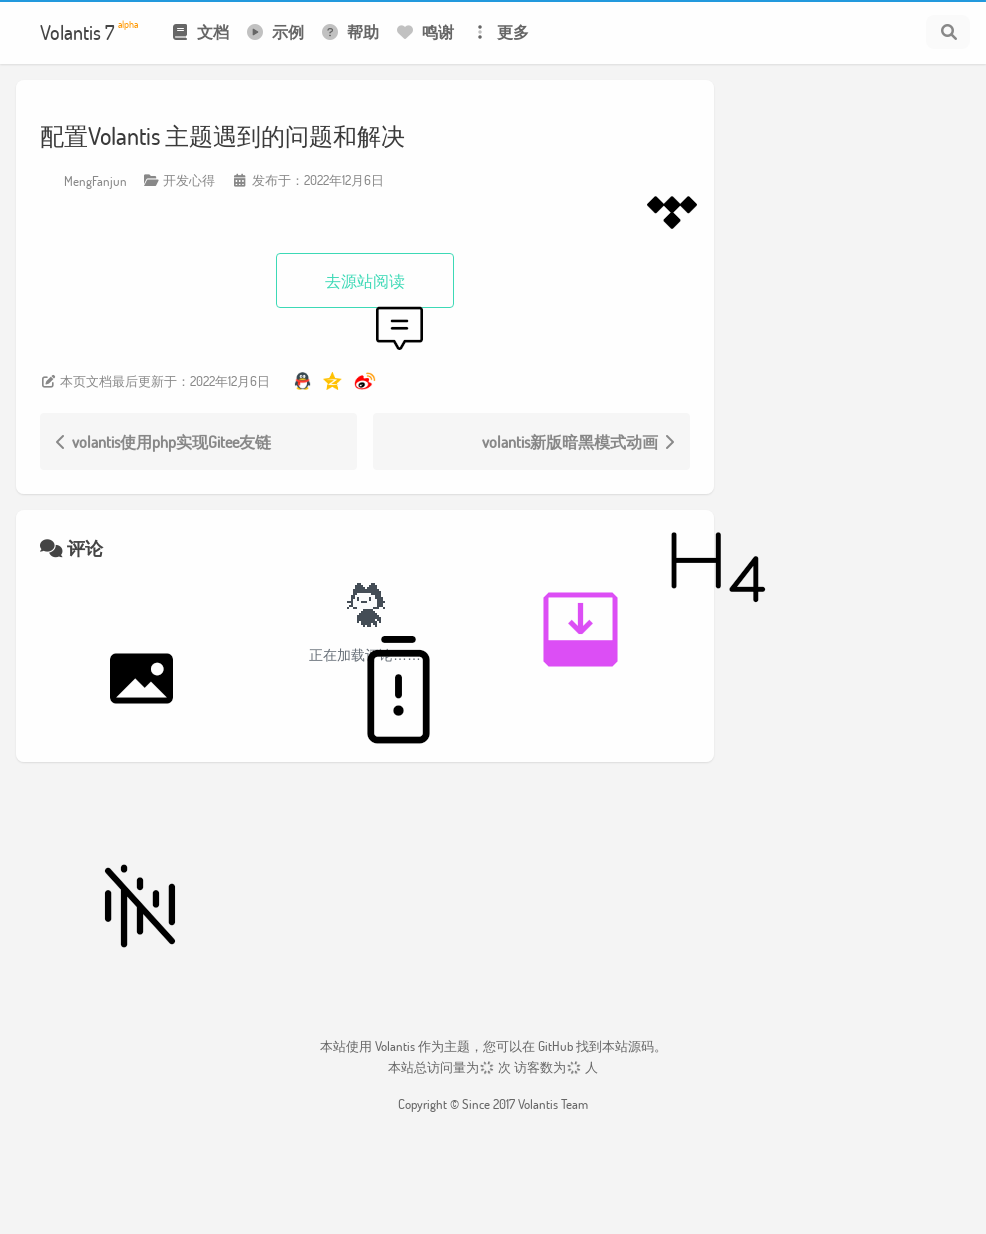 This screenshot has width=986, height=1234. What do you see at coordinates (141, 678) in the screenshot?
I see `view photos or images` at bounding box center [141, 678].